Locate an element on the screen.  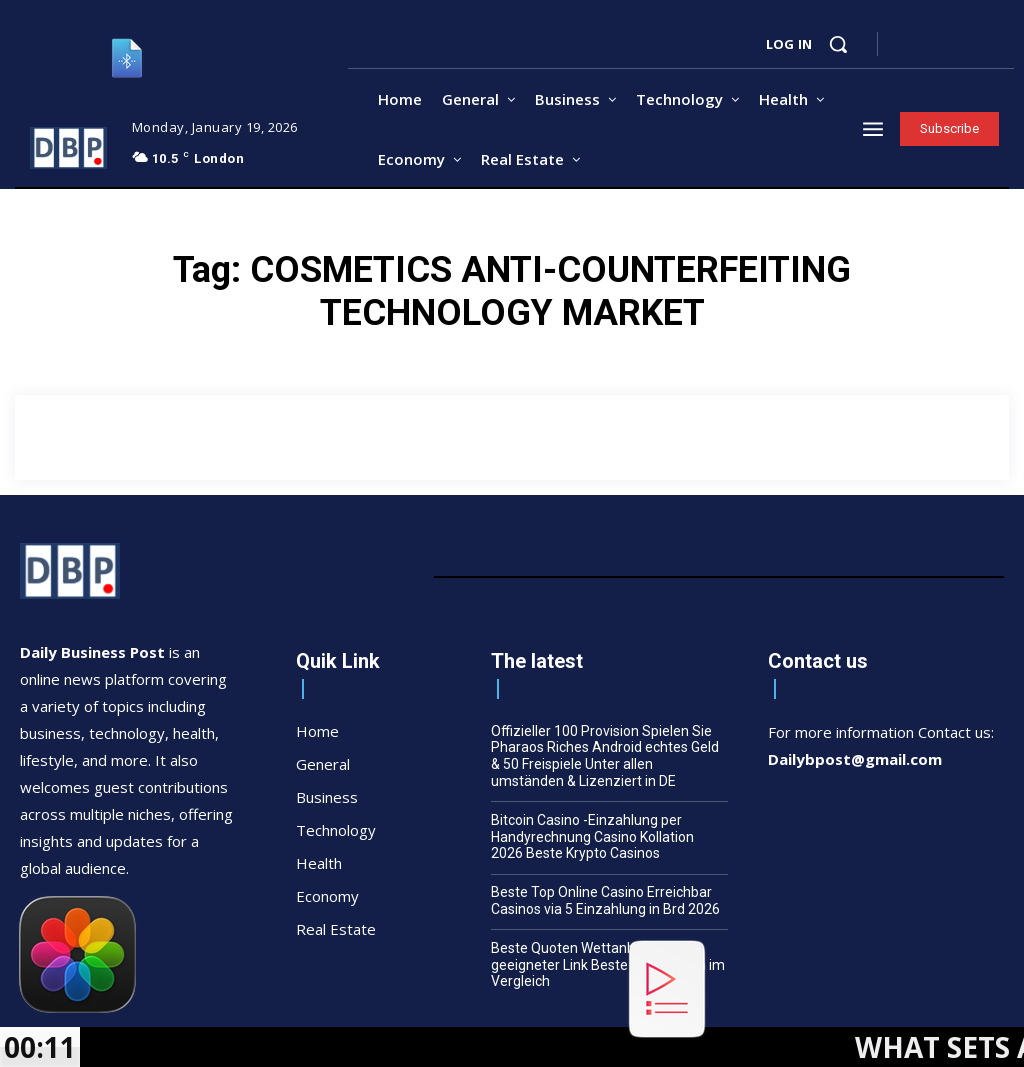
send file via bluetooth is located at coordinates (127, 58).